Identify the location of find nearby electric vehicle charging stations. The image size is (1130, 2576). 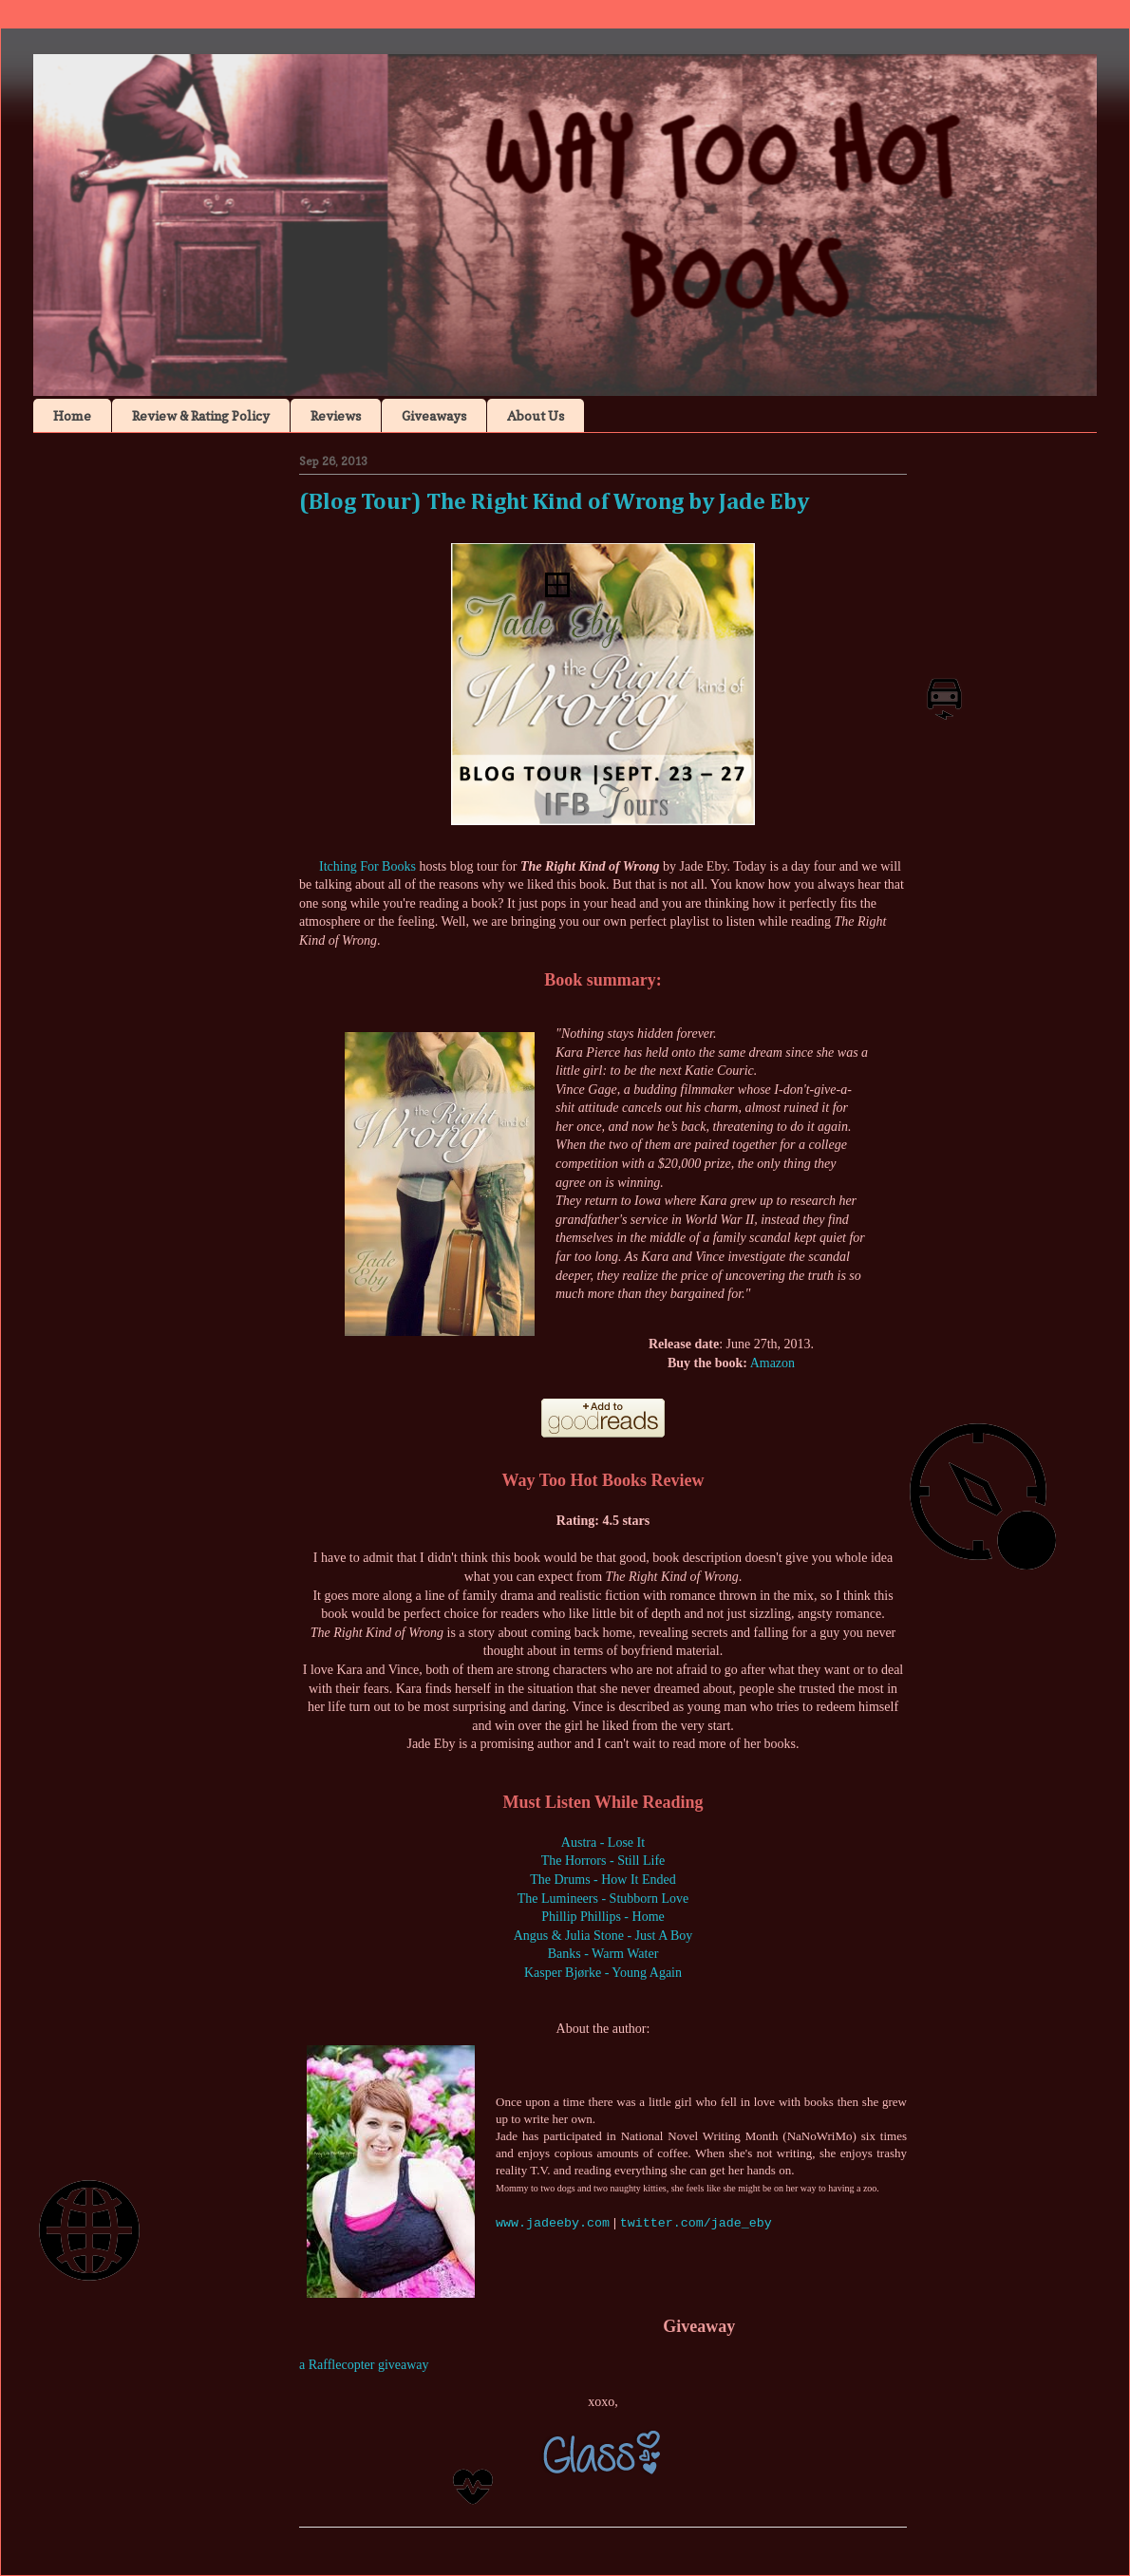
(944, 699).